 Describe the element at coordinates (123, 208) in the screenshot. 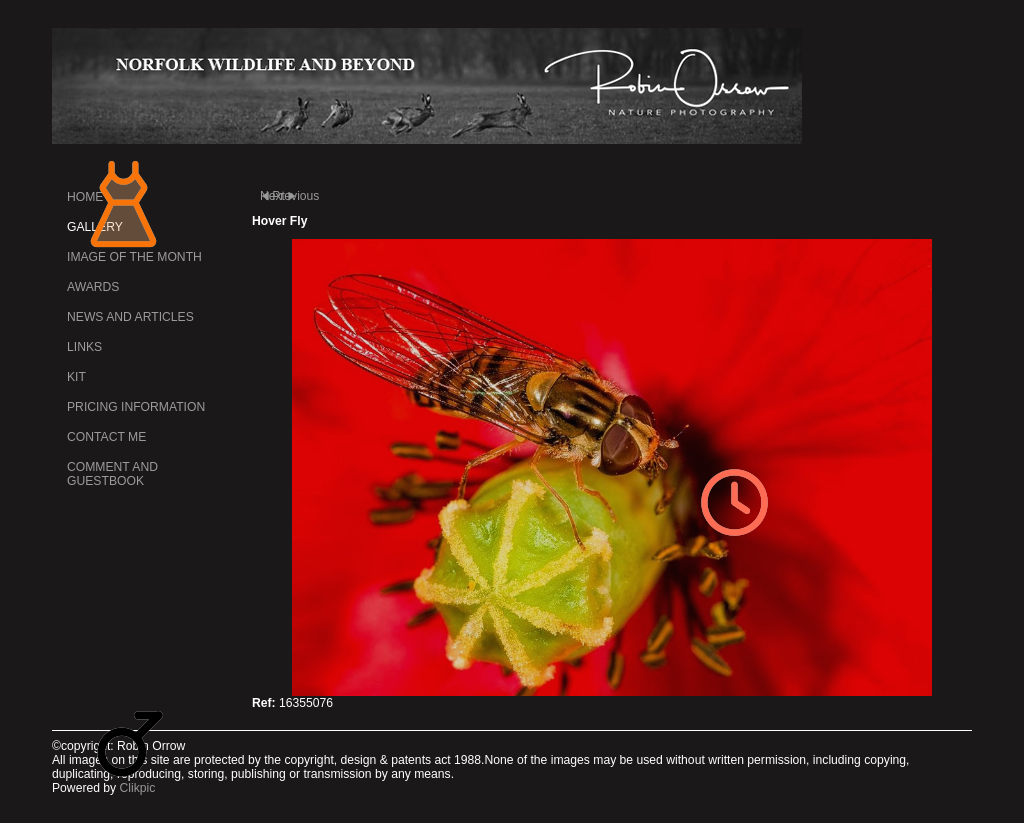

I see `browse women's clothing or dresses` at that location.